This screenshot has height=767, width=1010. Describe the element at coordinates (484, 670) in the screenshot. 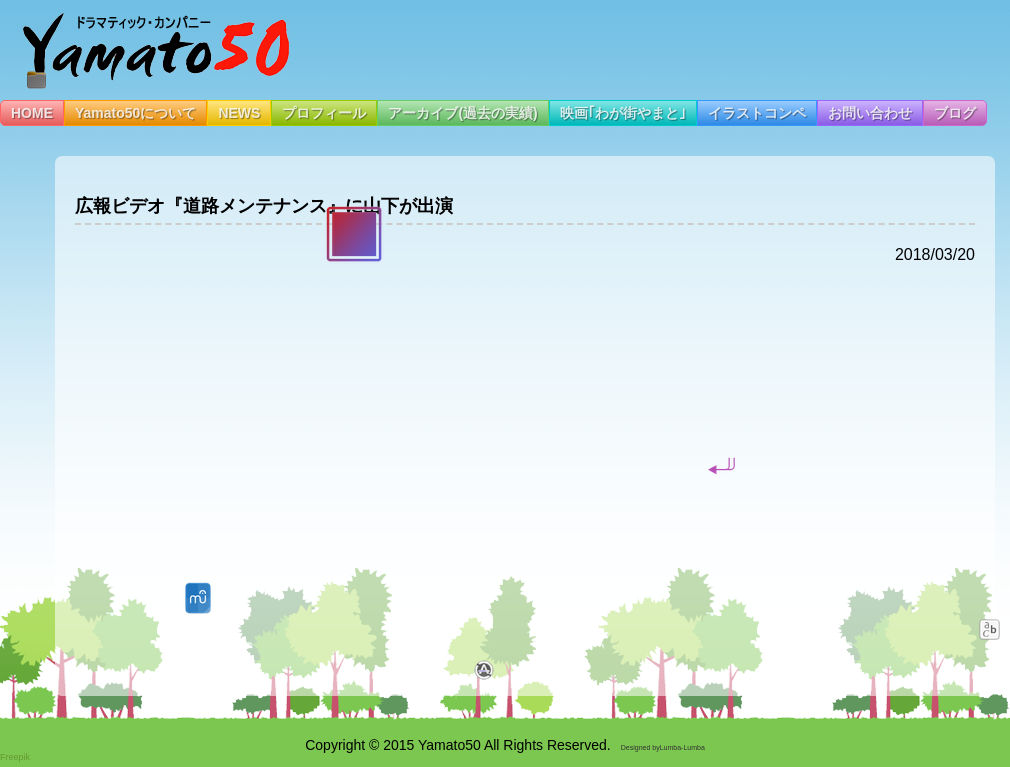

I see `check for and install system updates` at that location.